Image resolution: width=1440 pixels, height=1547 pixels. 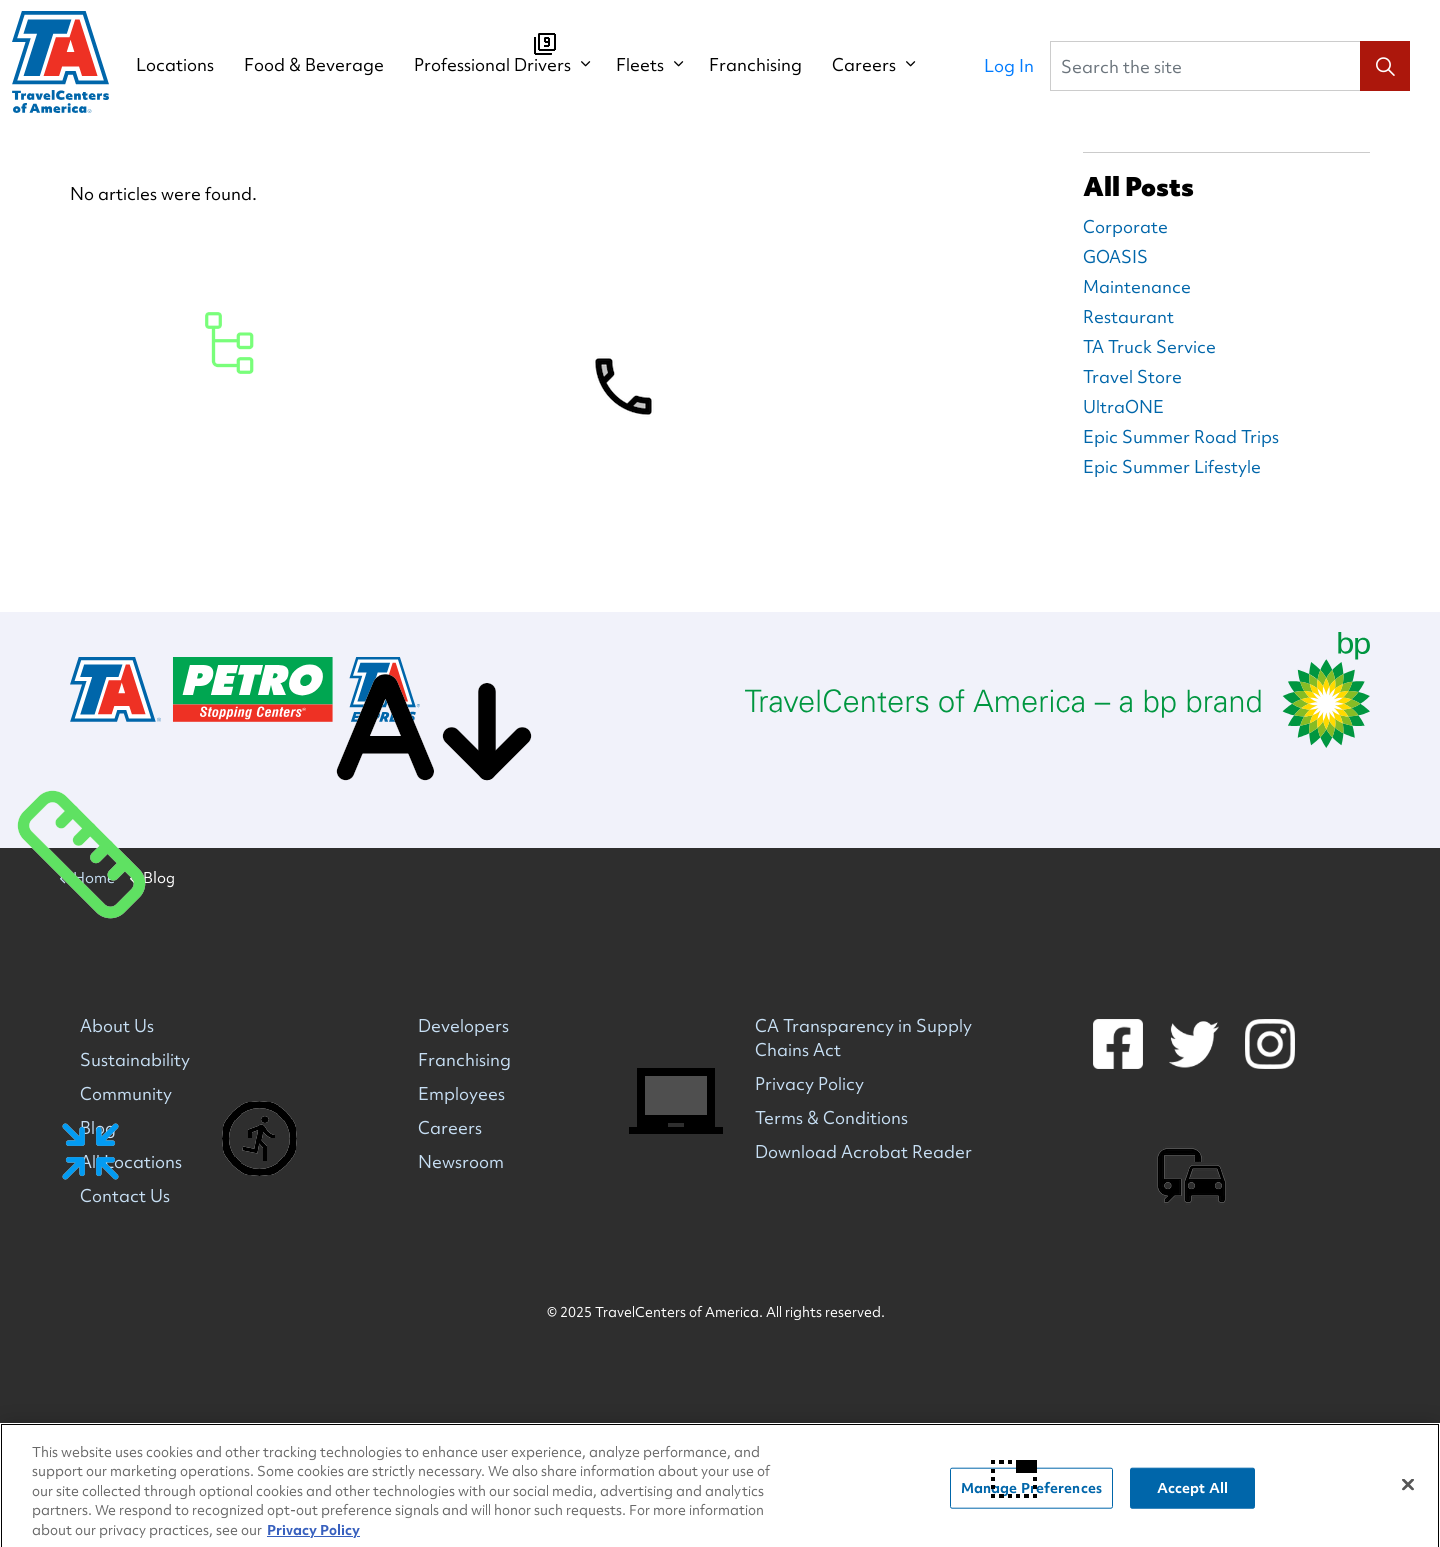 What do you see at coordinates (259, 1138) in the screenshot?
I see `start a run or jogging activity` at bounding box center [259, 1138].